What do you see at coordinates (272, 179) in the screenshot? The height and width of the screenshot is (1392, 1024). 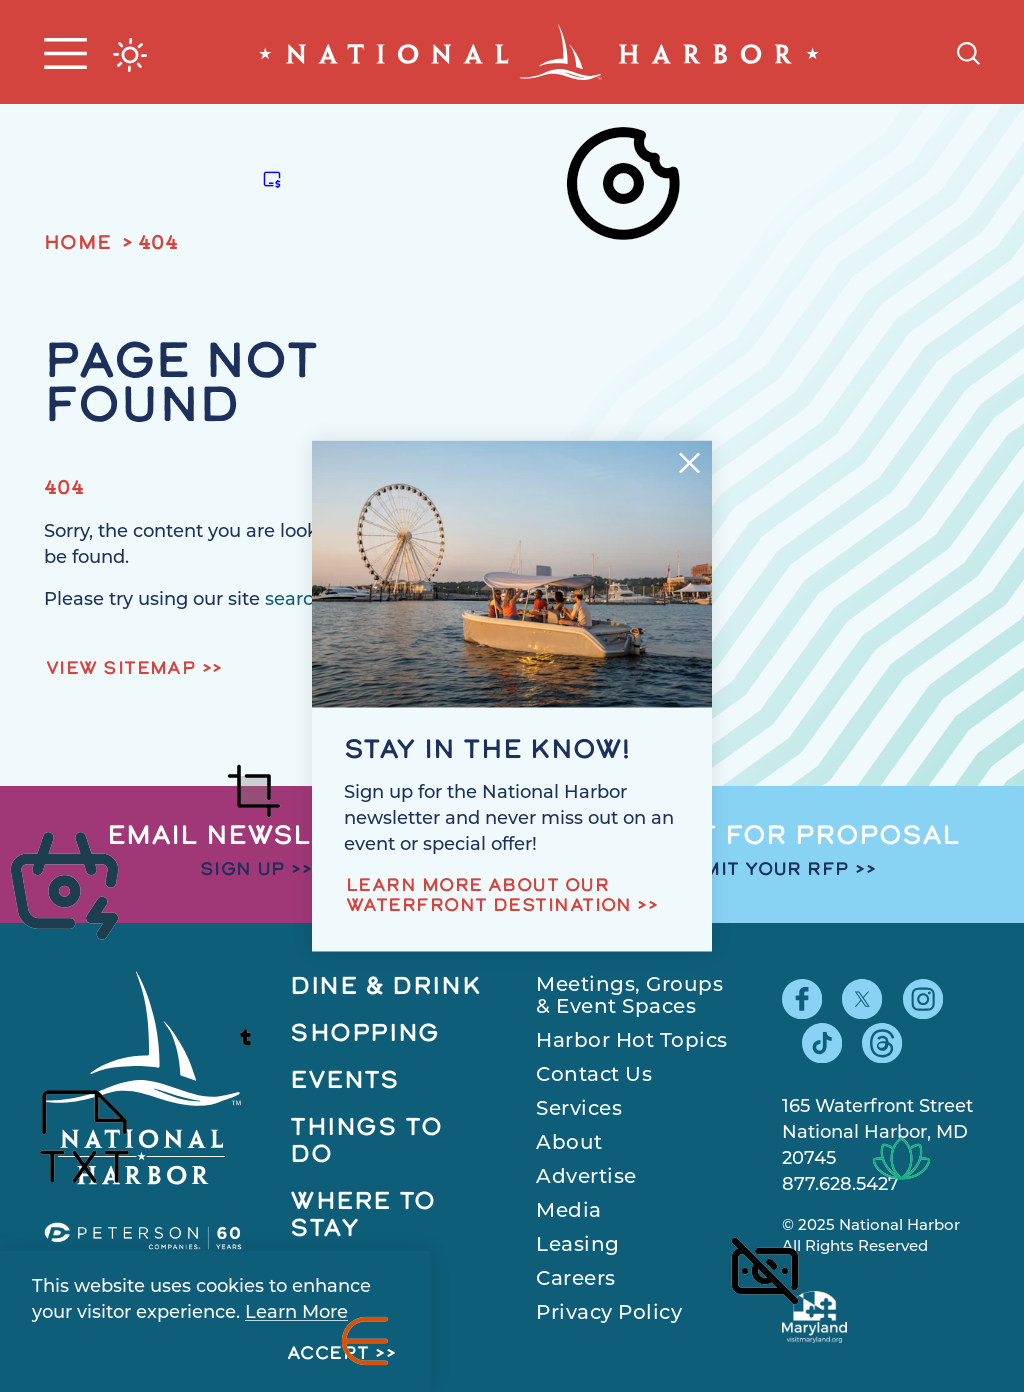 I see `access tablet payment or billing settings` at bounding box center [272, 179].